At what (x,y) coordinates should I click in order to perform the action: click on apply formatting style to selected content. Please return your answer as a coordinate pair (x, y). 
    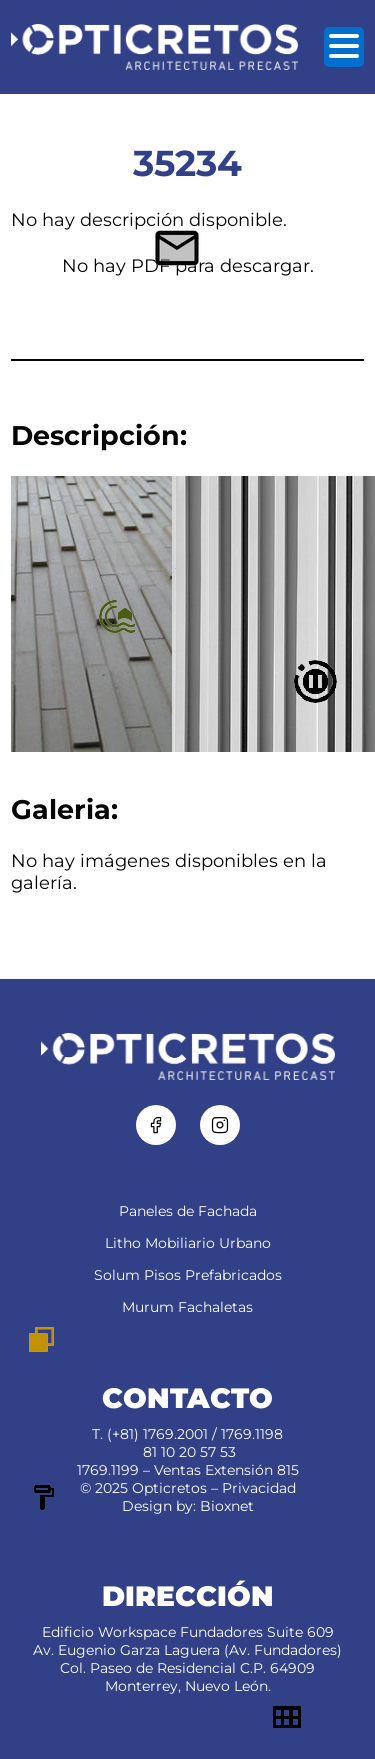
    Looking at the image, I should click on (43, 1497).